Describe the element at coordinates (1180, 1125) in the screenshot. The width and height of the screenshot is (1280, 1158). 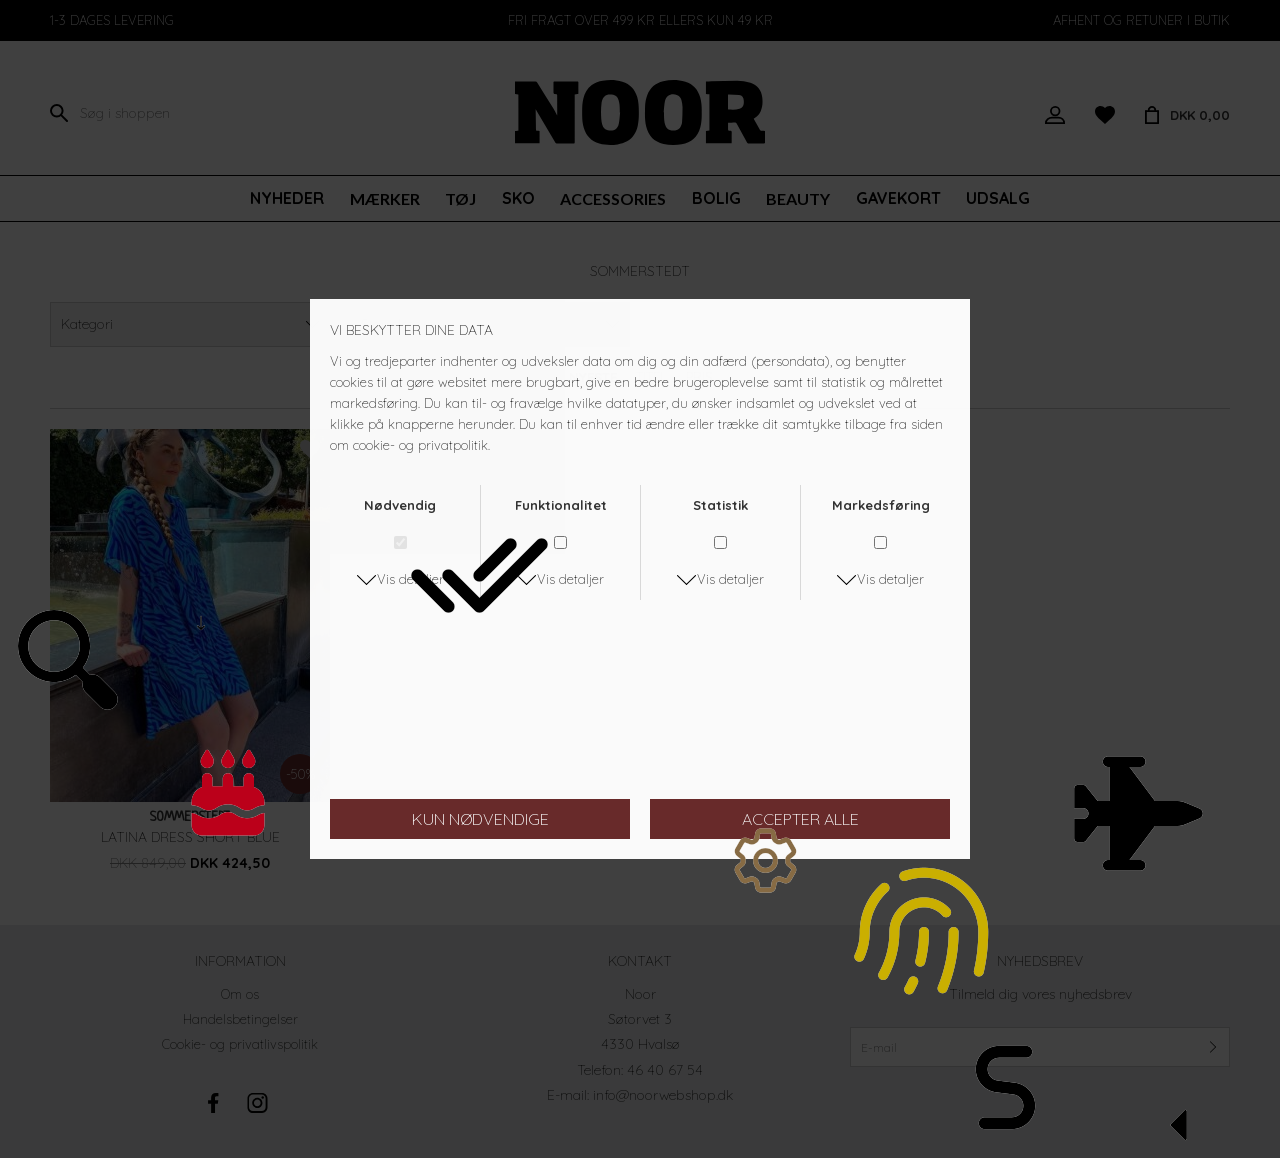
I see `go back to the previous screen` at that location.